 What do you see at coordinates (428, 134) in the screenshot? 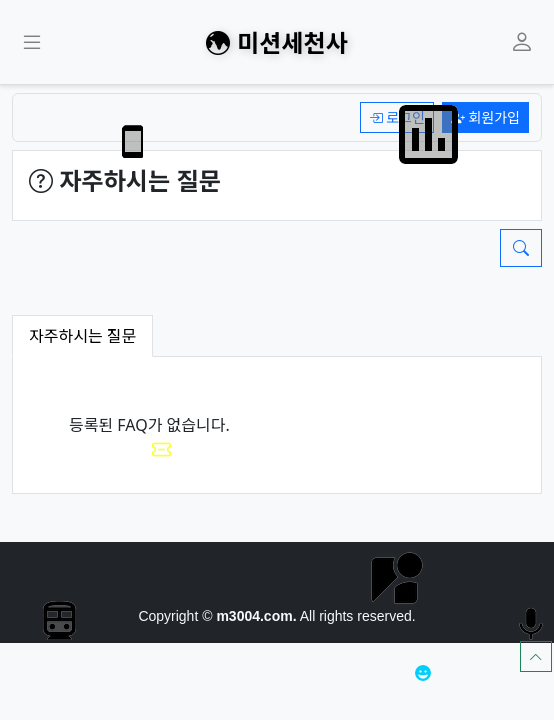
I see `insert a chart or graph into a document` at bounding box center [428, 134].